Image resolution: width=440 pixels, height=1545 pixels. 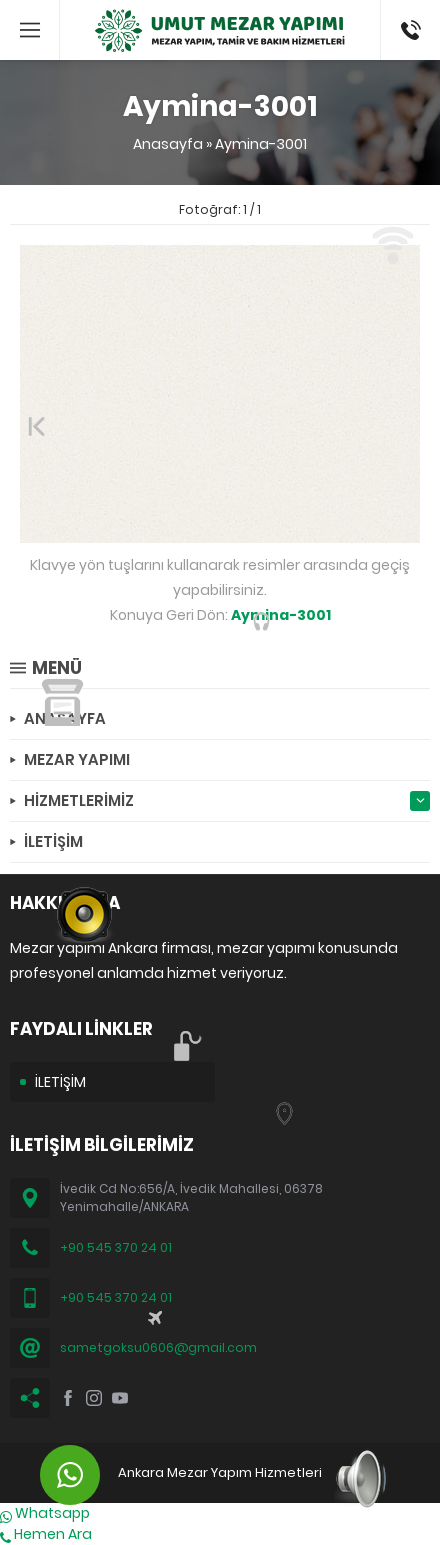 I want to click on adjust speaker or audio output settings, so click(x=84, y=914).